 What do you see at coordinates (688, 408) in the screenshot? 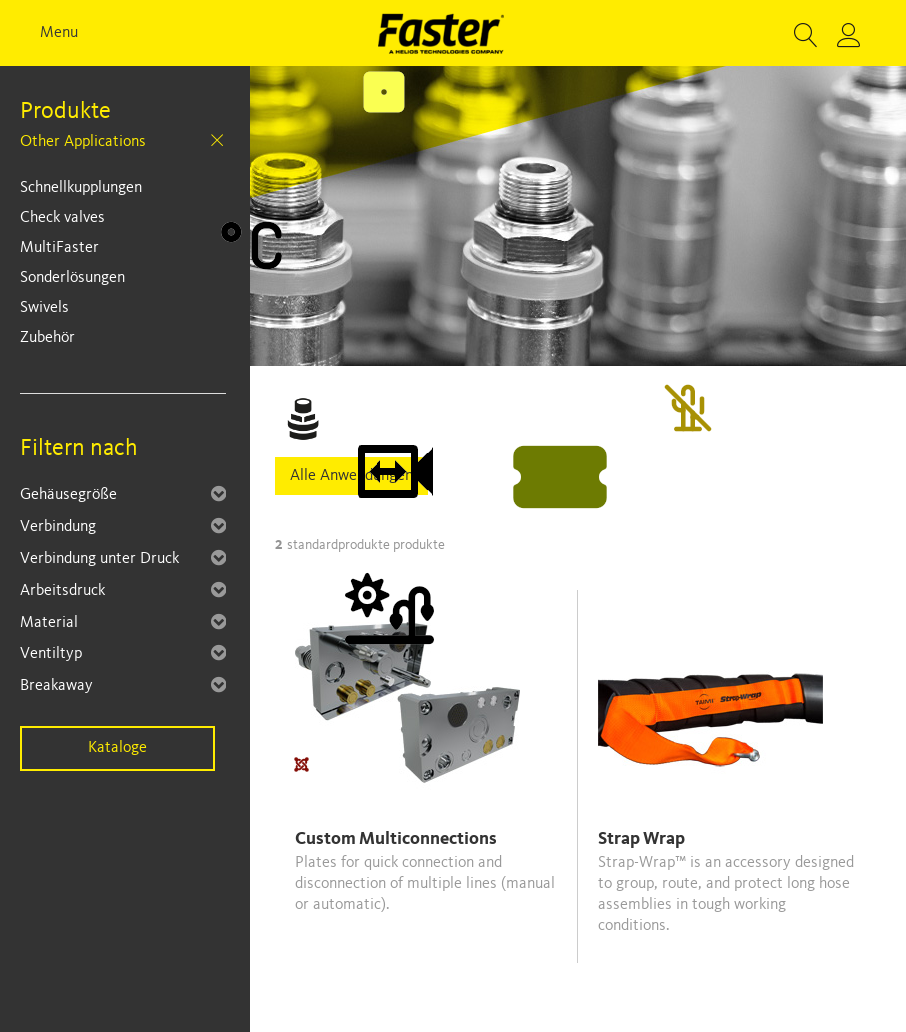
I see `disable desert or arid climate mode` at bounding box center [688, 408].